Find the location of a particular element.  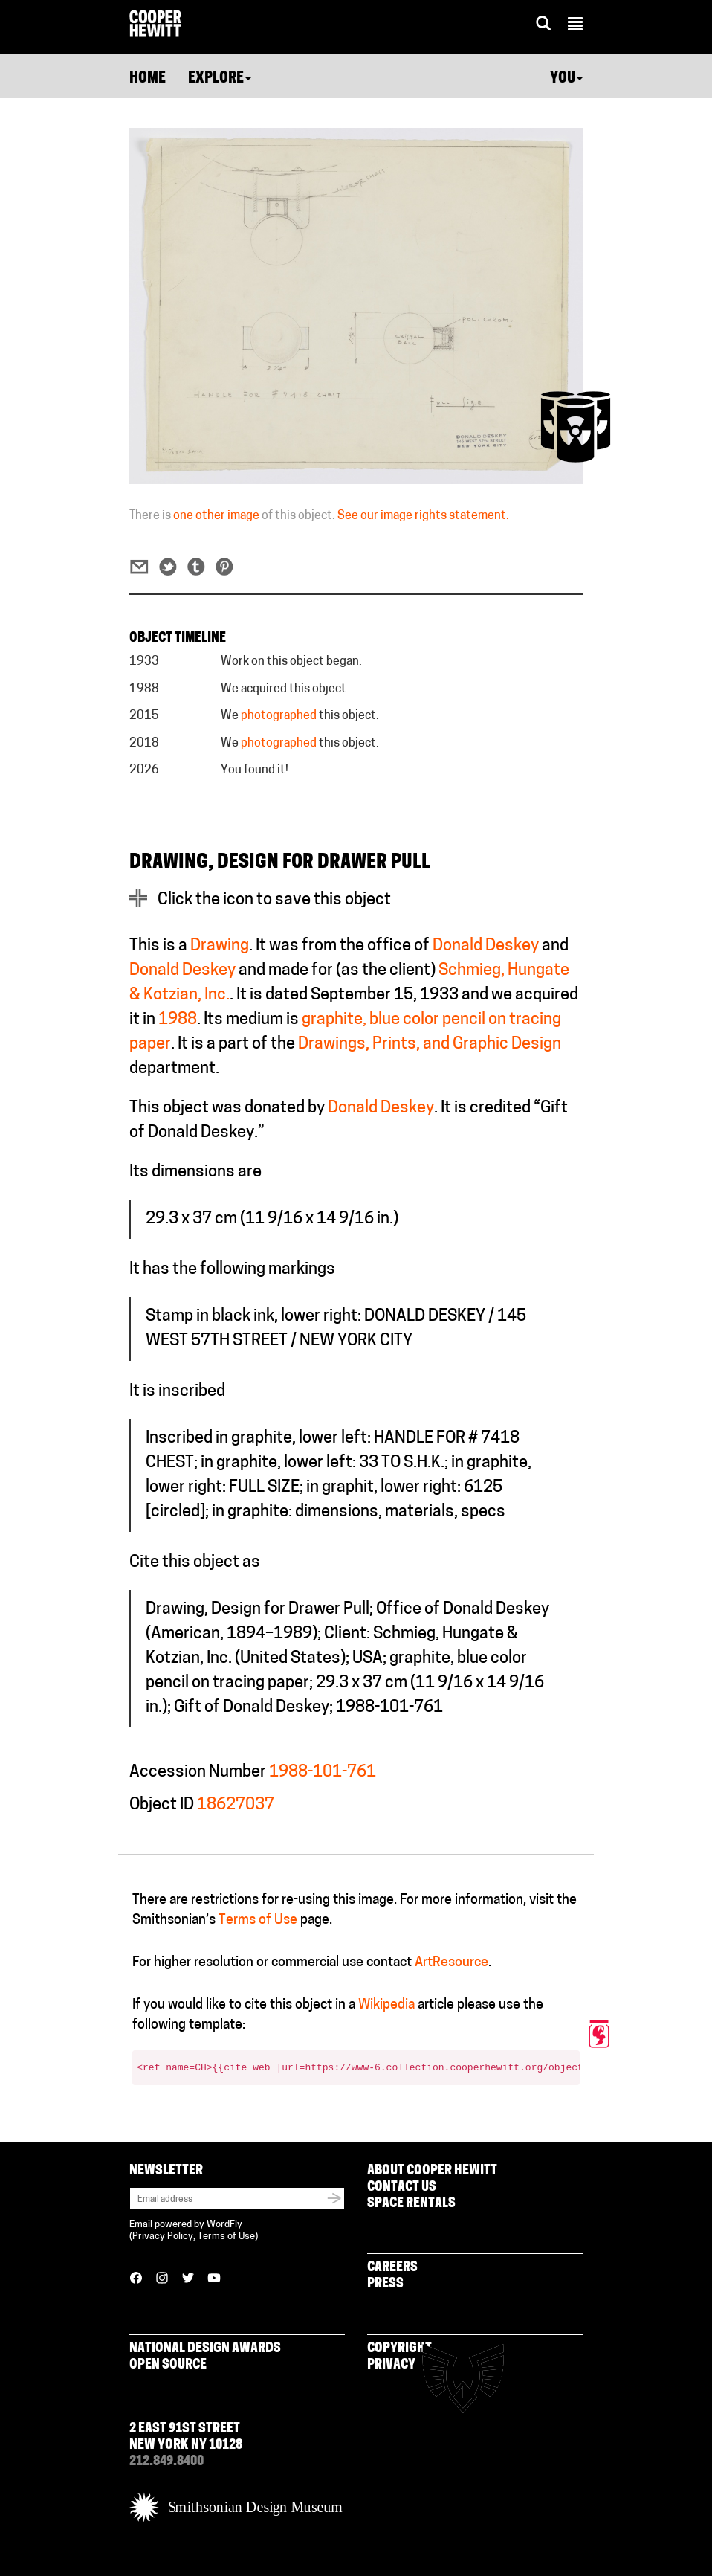

indicates hazardous or radioactive materials in a game context is located at coordinates (575, 426).